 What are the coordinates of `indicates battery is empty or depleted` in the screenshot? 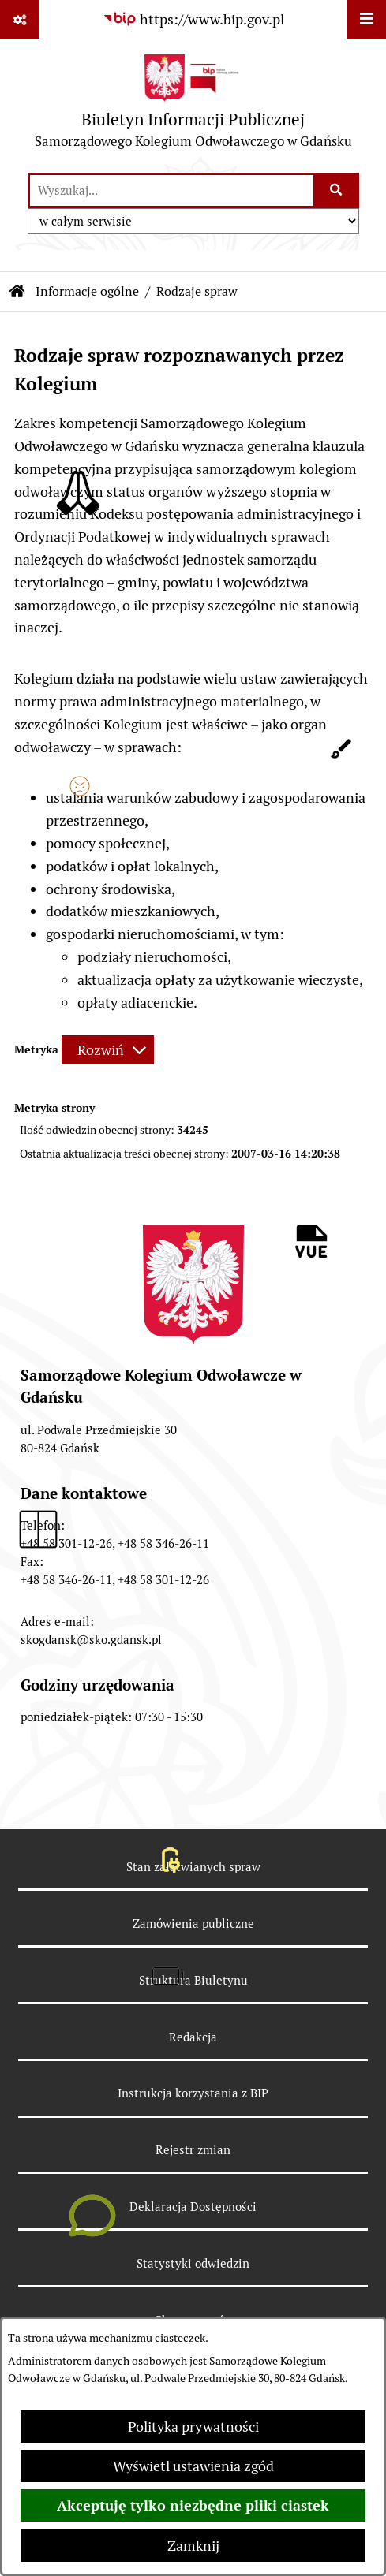 It's located at (167, 1976).